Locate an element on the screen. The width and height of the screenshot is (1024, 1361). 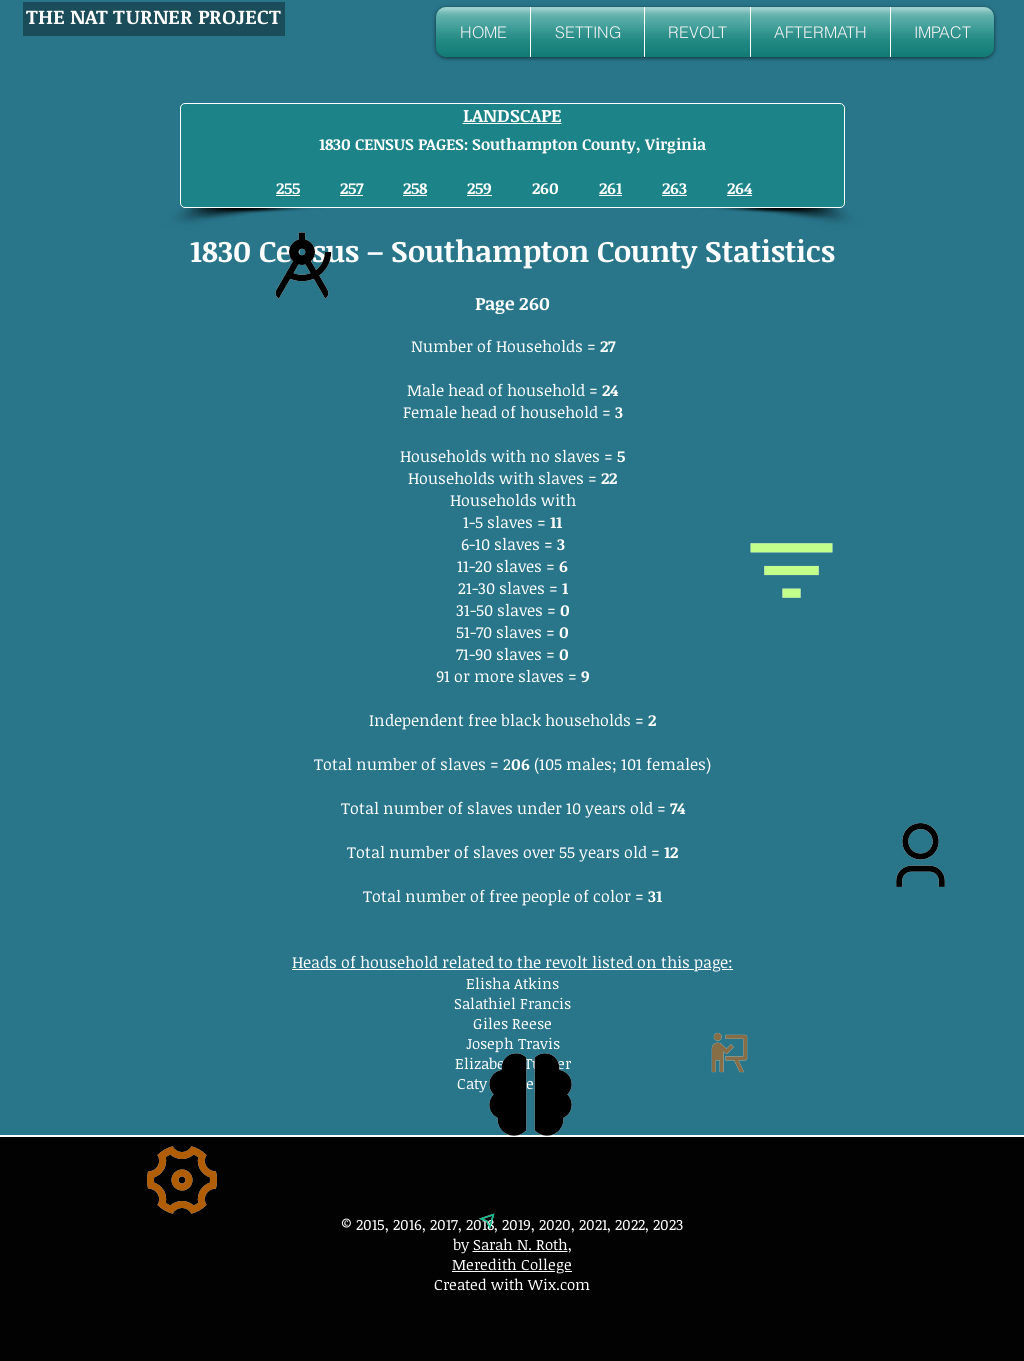
access mental health or wellness features is located at coordinates (530, 1094).